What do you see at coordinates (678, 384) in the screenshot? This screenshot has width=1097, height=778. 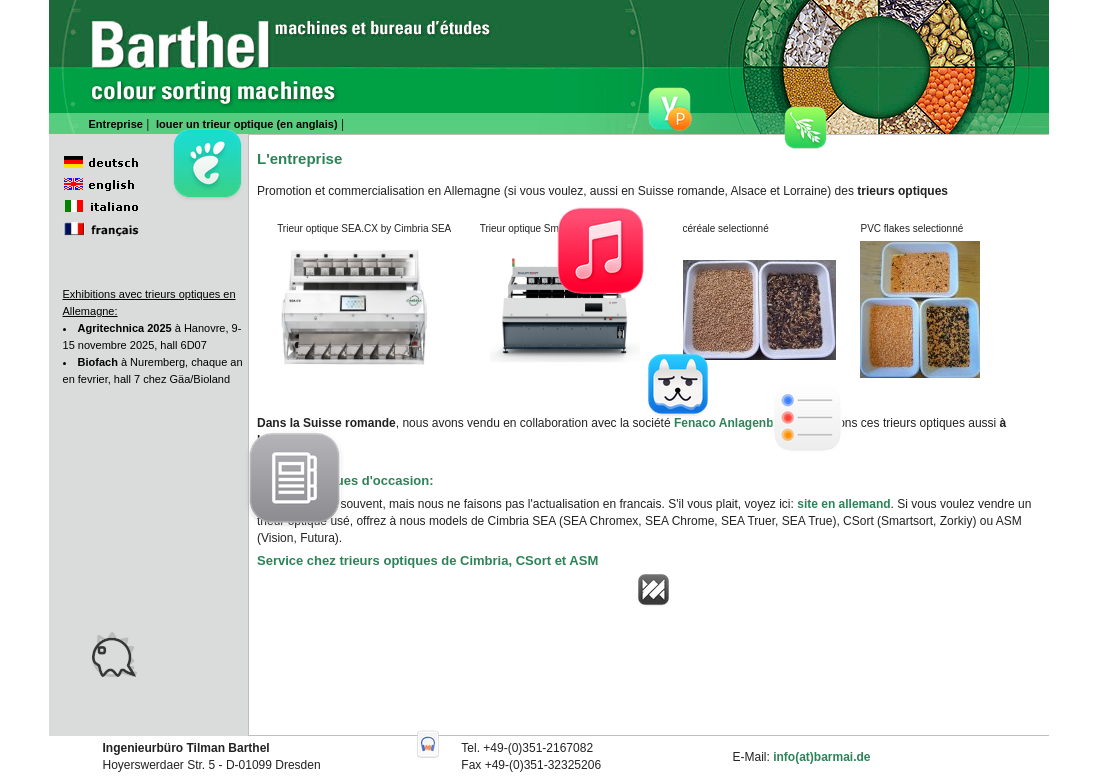 I see `open Alpaca AI chat application` at bounding box center [678, 384].